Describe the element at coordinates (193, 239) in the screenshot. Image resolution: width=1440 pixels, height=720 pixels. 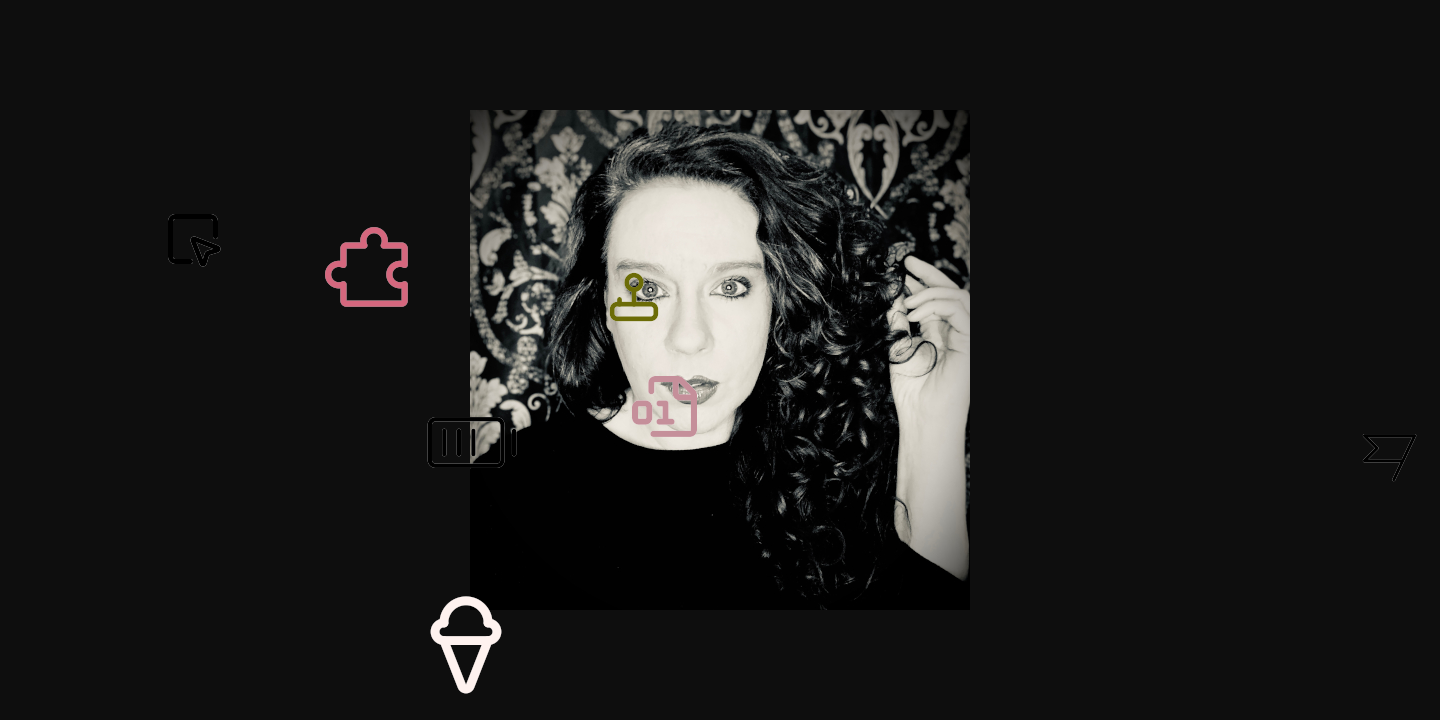
I see `select or interact with an element` at that location.